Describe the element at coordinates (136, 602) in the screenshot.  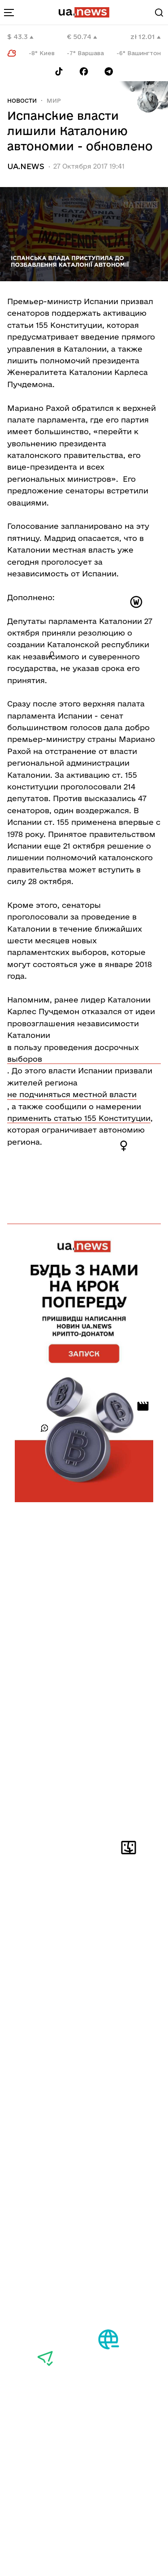
I see `laundry care symbol indicating wash dry setting` at that location.